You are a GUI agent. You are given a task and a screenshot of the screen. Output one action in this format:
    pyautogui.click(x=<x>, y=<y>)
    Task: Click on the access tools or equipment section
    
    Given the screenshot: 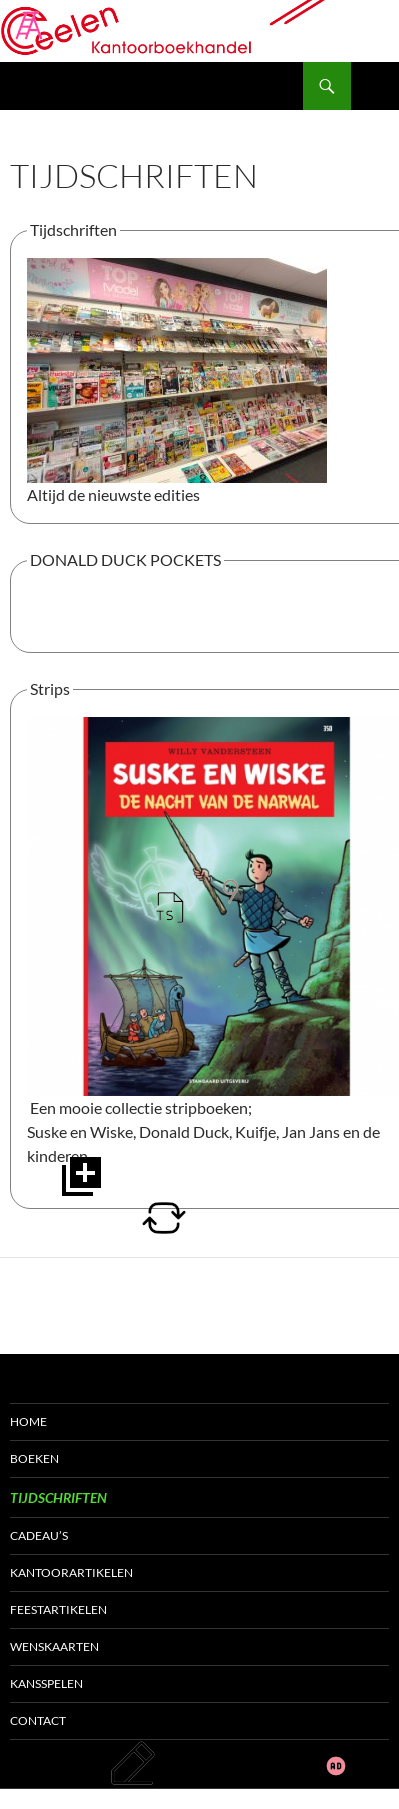 What is the action you would take?
    pyautogui.click(x=29, y=25)
    